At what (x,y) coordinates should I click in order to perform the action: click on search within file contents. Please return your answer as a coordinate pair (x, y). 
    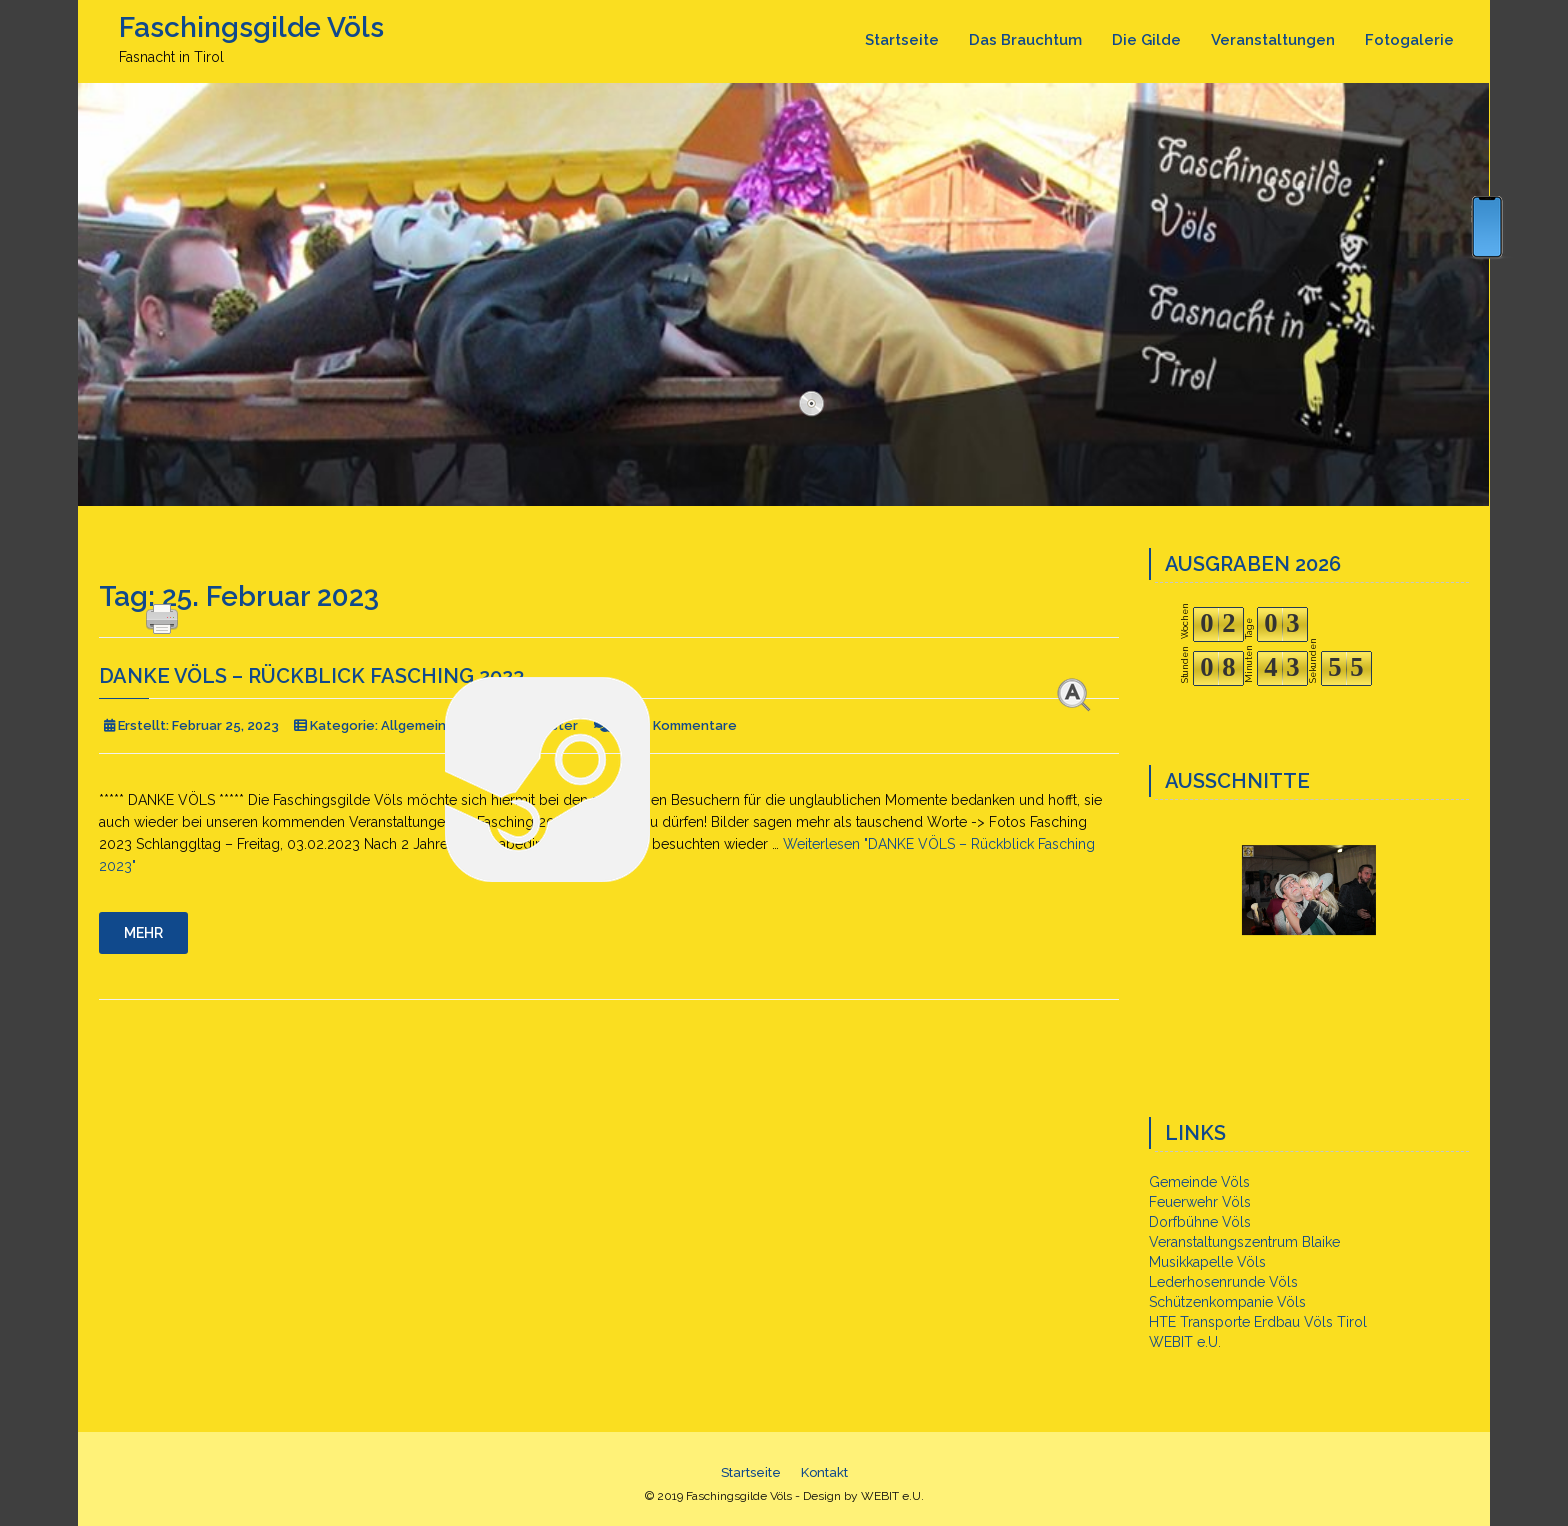
    Looking at the image, I should click on (1074, 695).